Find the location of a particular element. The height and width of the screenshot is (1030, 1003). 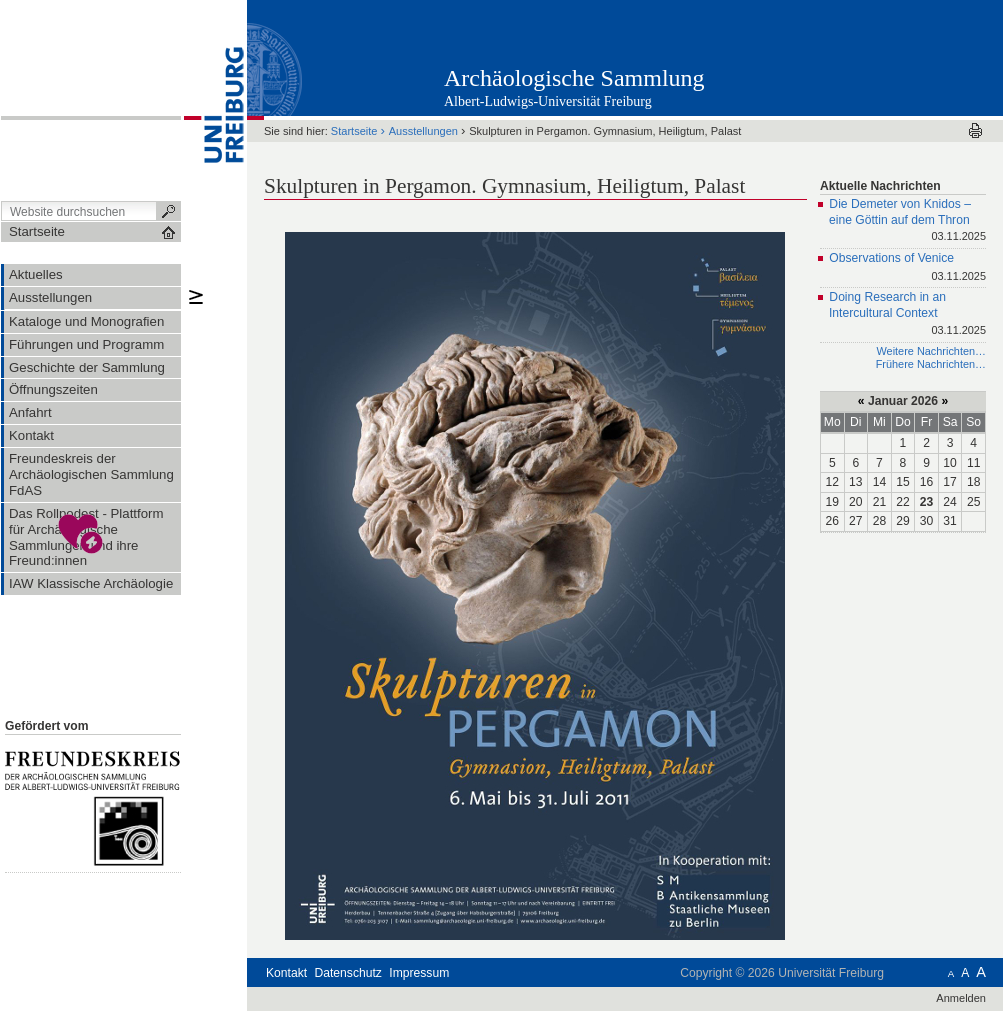

quick access to favorite charging stations is located at coordinates (80, 531).